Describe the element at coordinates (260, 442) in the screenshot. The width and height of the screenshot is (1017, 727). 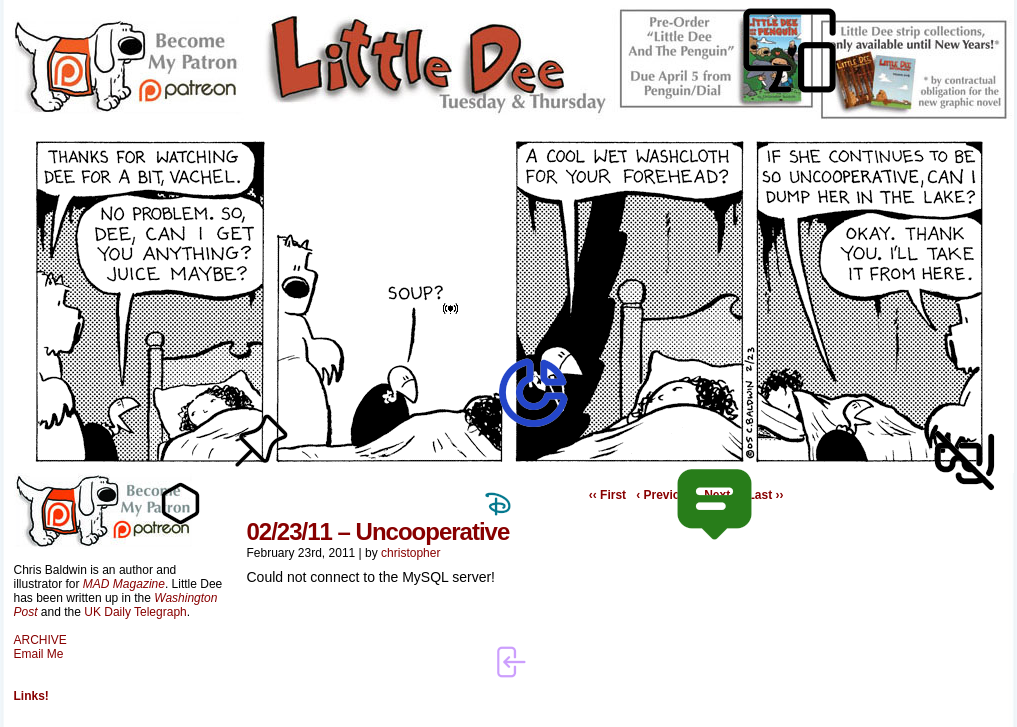
I see `pin an item to keep it visible` at that location.